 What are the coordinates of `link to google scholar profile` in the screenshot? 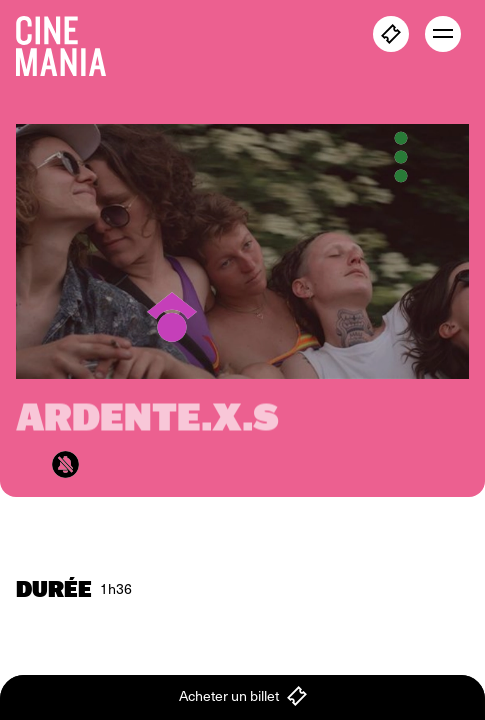 It's located at (172, 317).